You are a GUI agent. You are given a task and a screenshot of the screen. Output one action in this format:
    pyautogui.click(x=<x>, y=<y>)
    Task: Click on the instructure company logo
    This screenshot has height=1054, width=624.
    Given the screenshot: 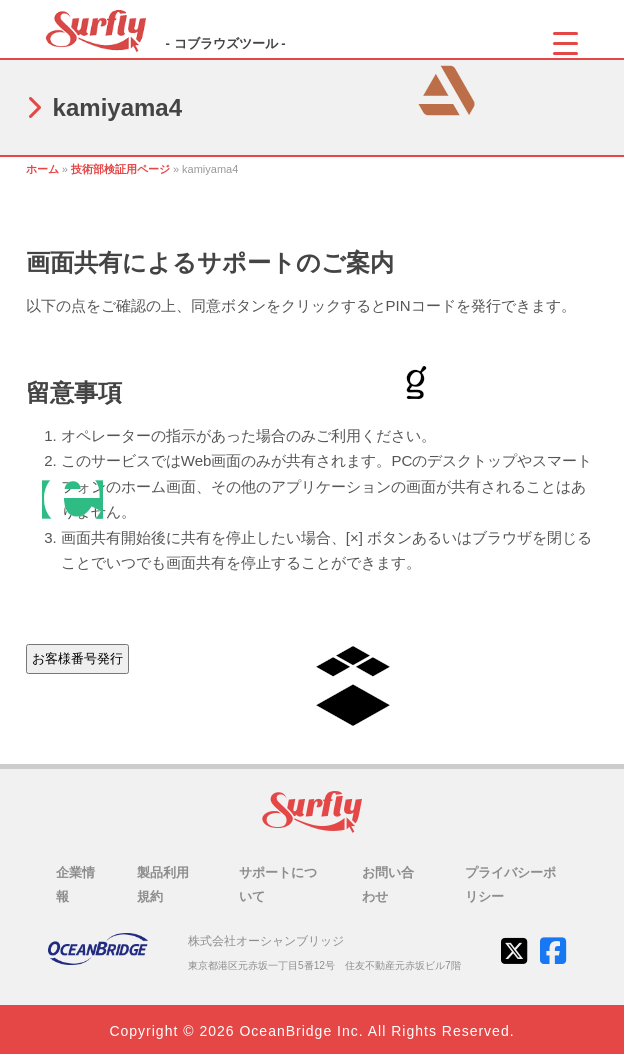 What is the action you would take?
    pyautogui.click(x=353, y=686)
    